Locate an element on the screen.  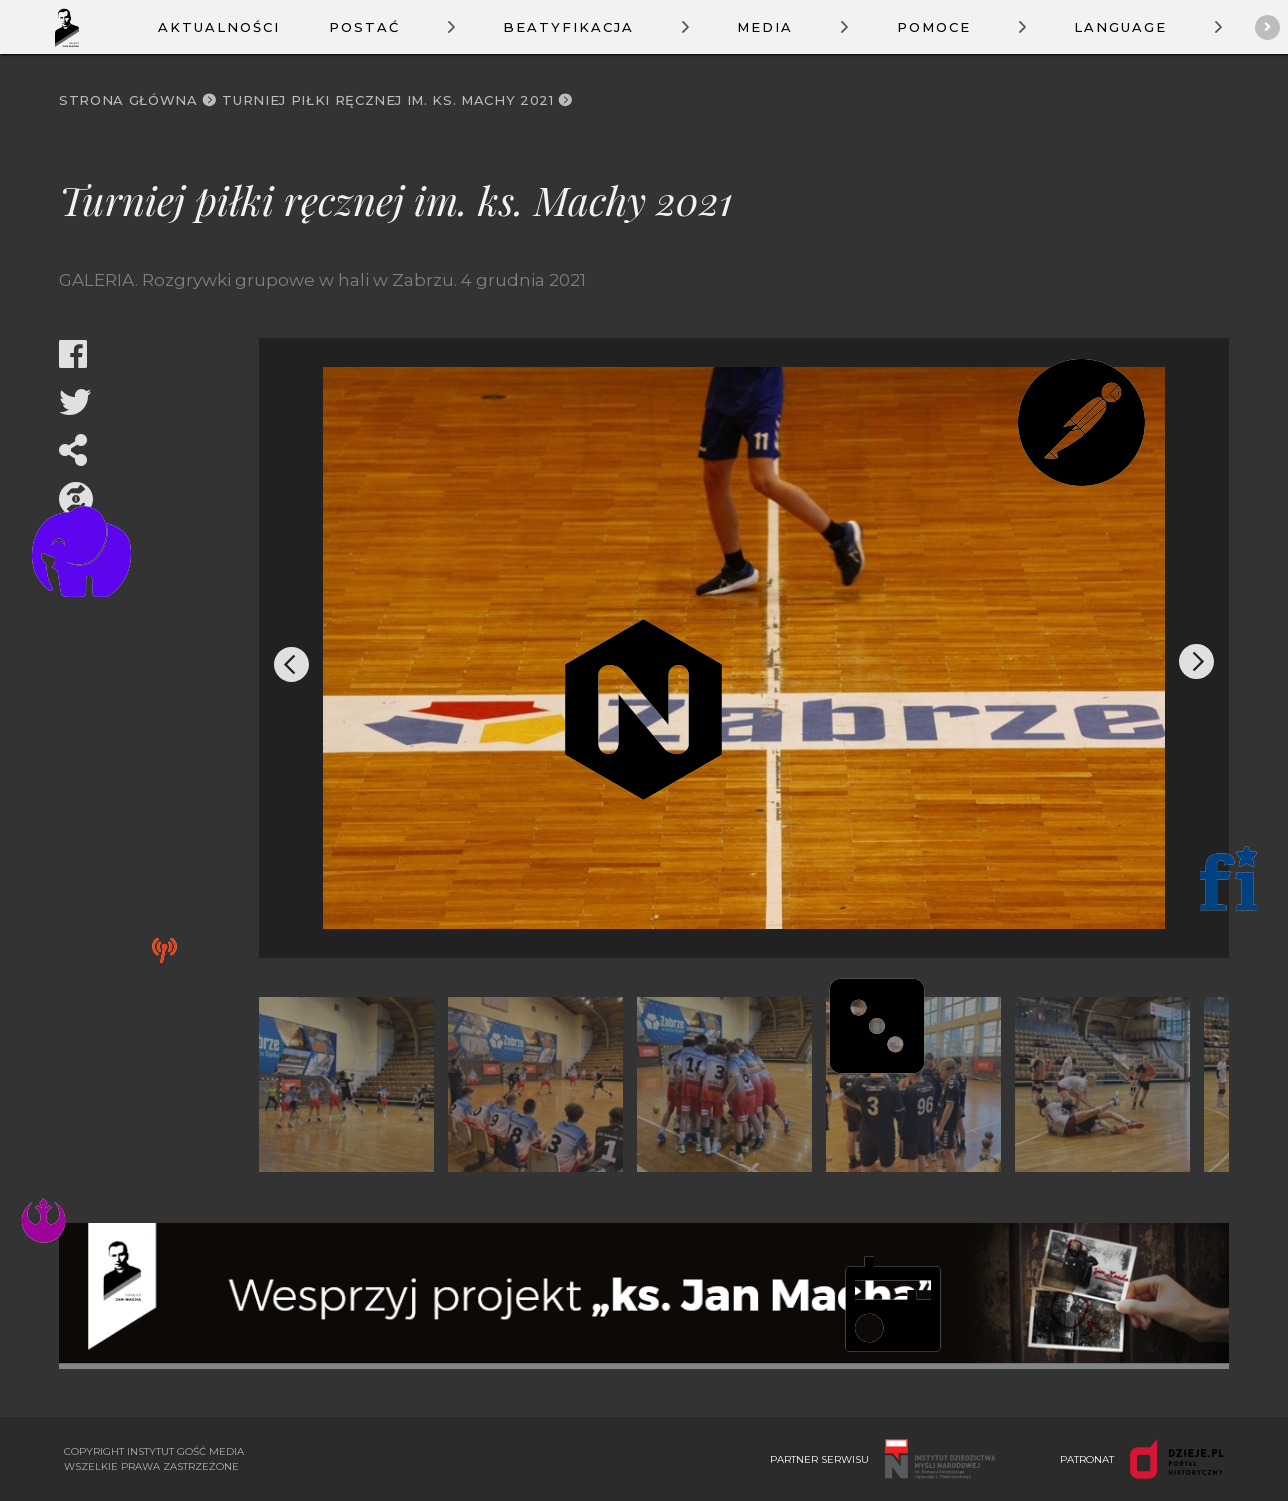
fonticons brand logo is located at coordinates (1228, 876).